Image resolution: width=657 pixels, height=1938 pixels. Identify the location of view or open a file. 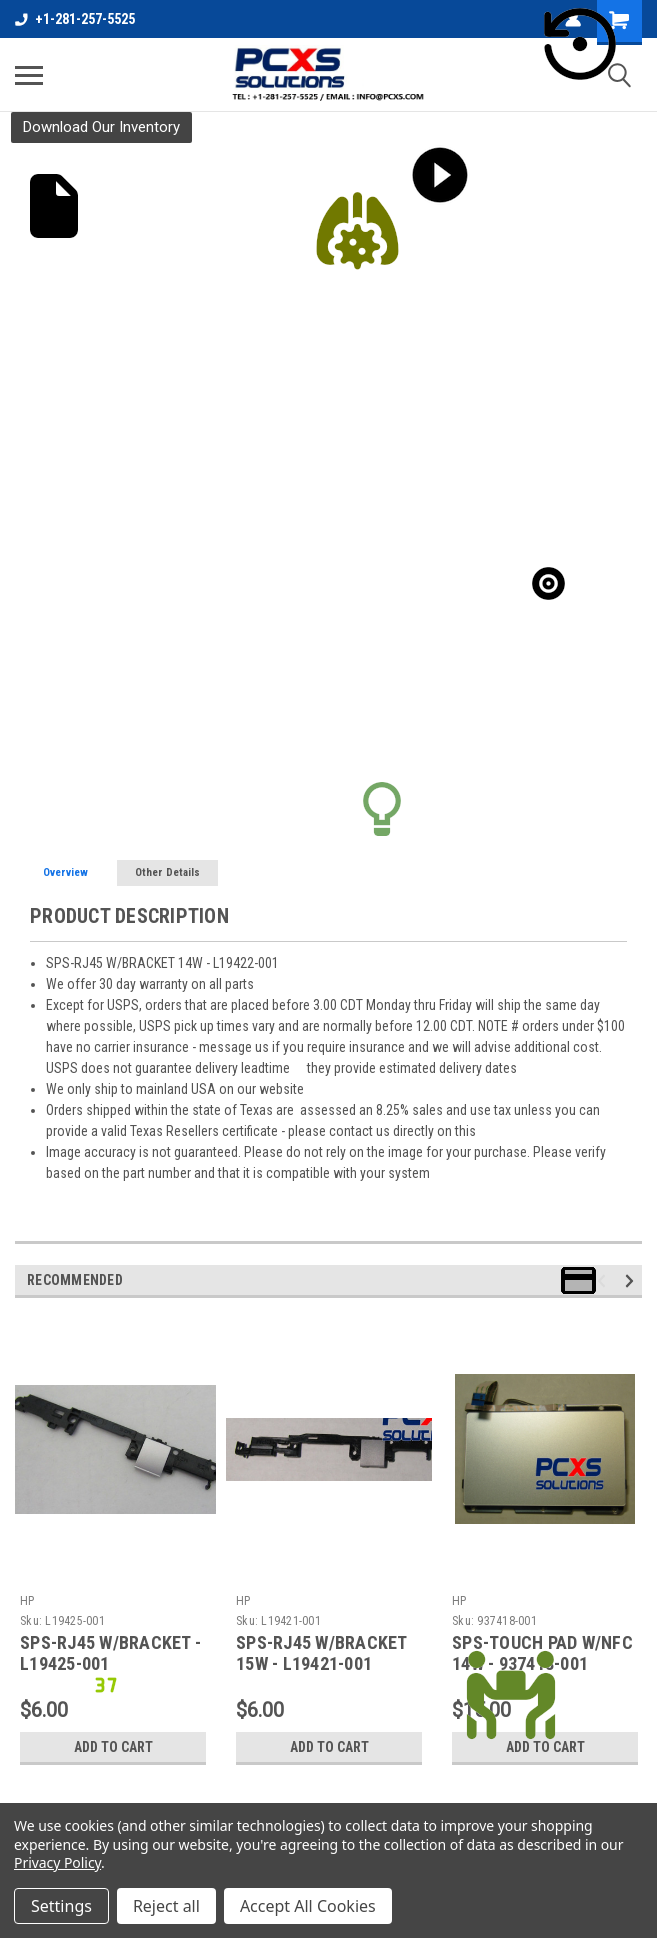
(54, 206).